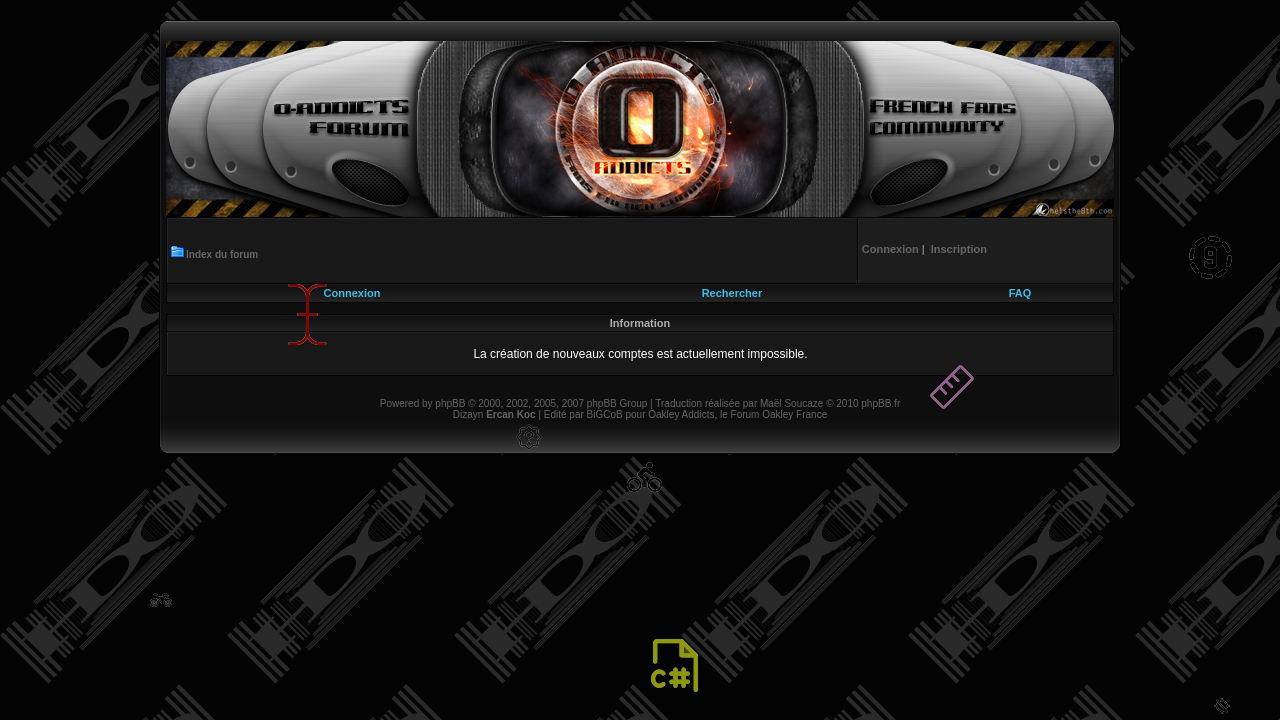 The image size is (1280, 720). I want to click on text input field is active, so click(307, 314).